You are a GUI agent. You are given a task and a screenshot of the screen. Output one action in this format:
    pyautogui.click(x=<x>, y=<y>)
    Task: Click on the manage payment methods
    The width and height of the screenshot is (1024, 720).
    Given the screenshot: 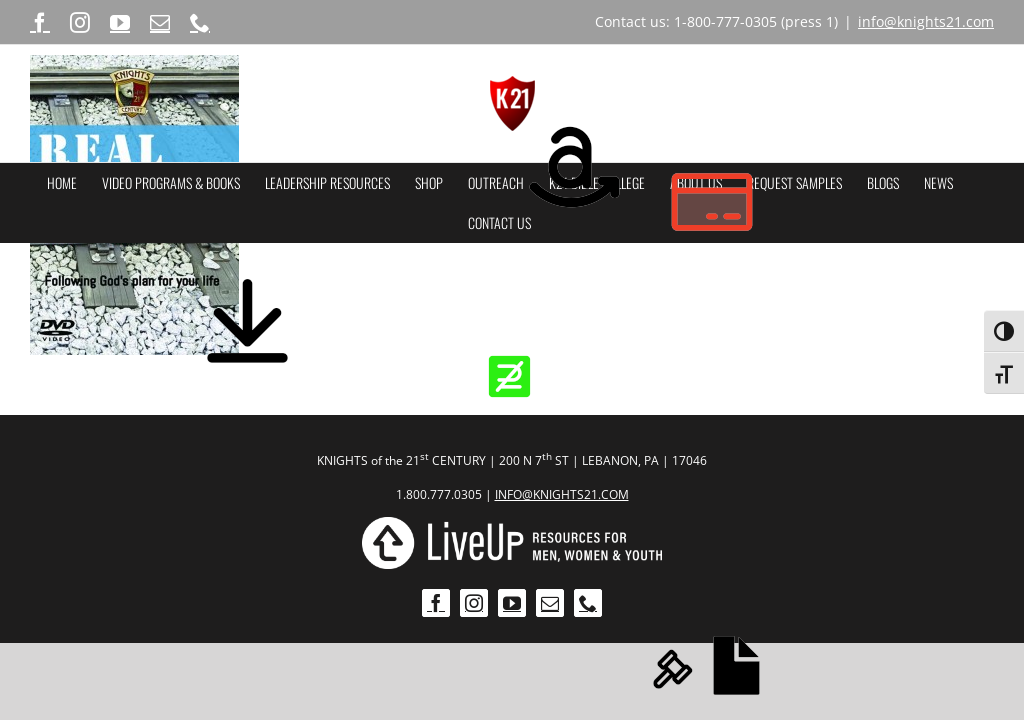 What is the action you would take?
    pyautogui.click(x=712, y=202)
    